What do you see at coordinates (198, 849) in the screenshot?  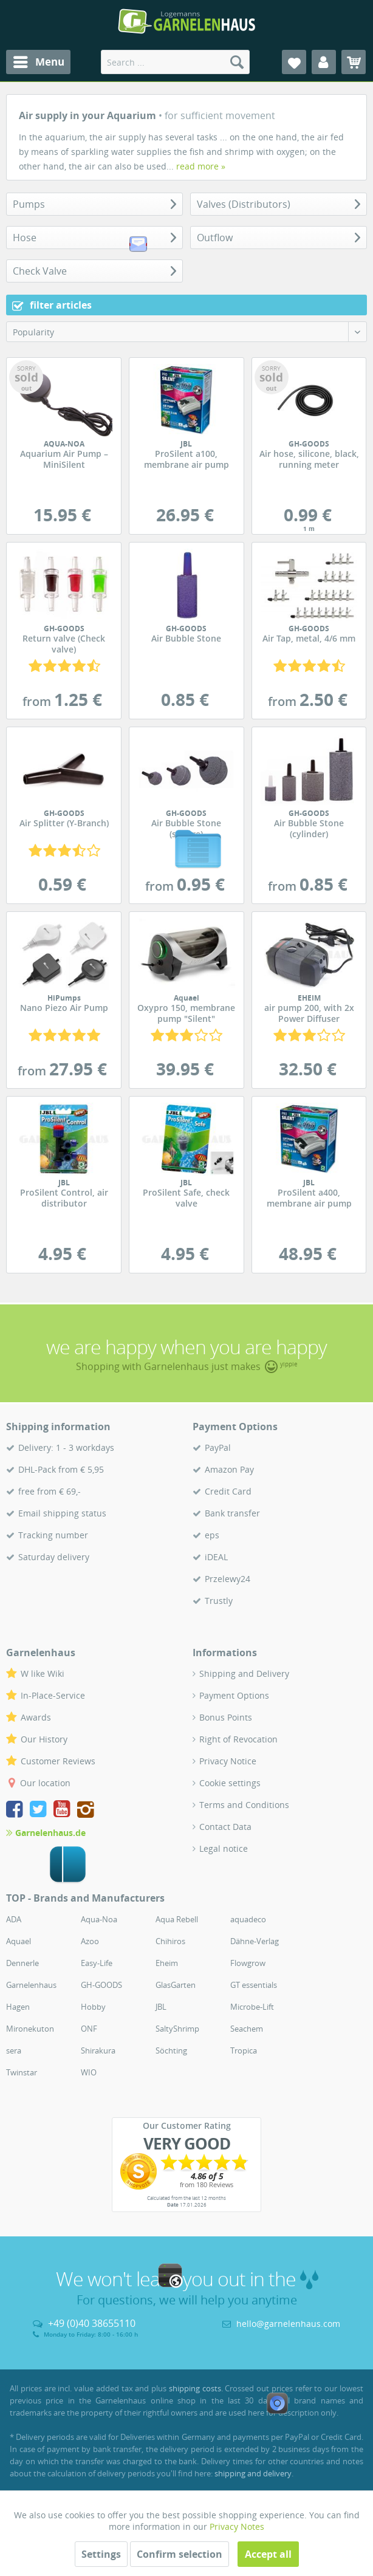 I see `open directory menu panel applet` at bounding box center [198, 849].